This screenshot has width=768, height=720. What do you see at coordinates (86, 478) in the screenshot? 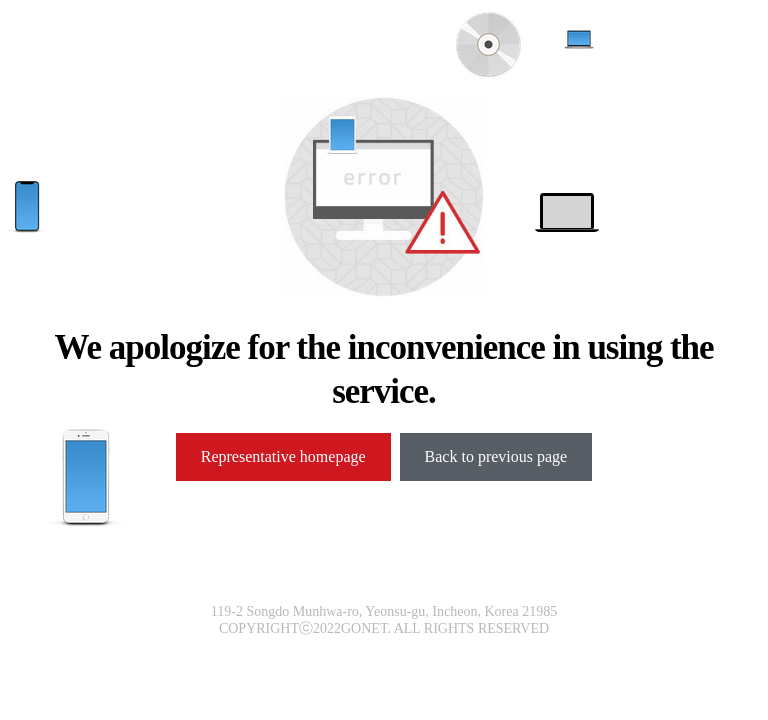
I see `view connected iPhone device` at bounding box center [86, 478].